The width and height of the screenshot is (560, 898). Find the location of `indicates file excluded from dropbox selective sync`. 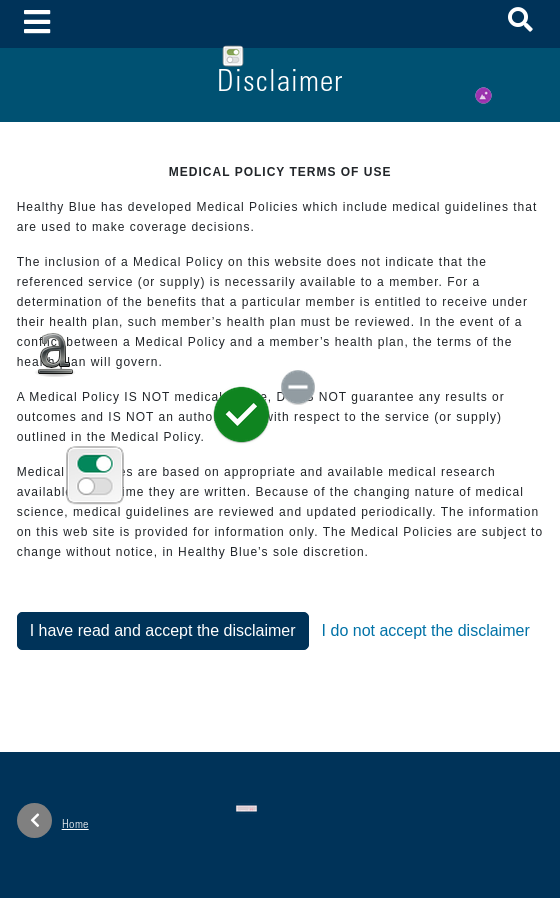

indicates file excluded from dropbox selective sync is located at coordinates (298, 387).